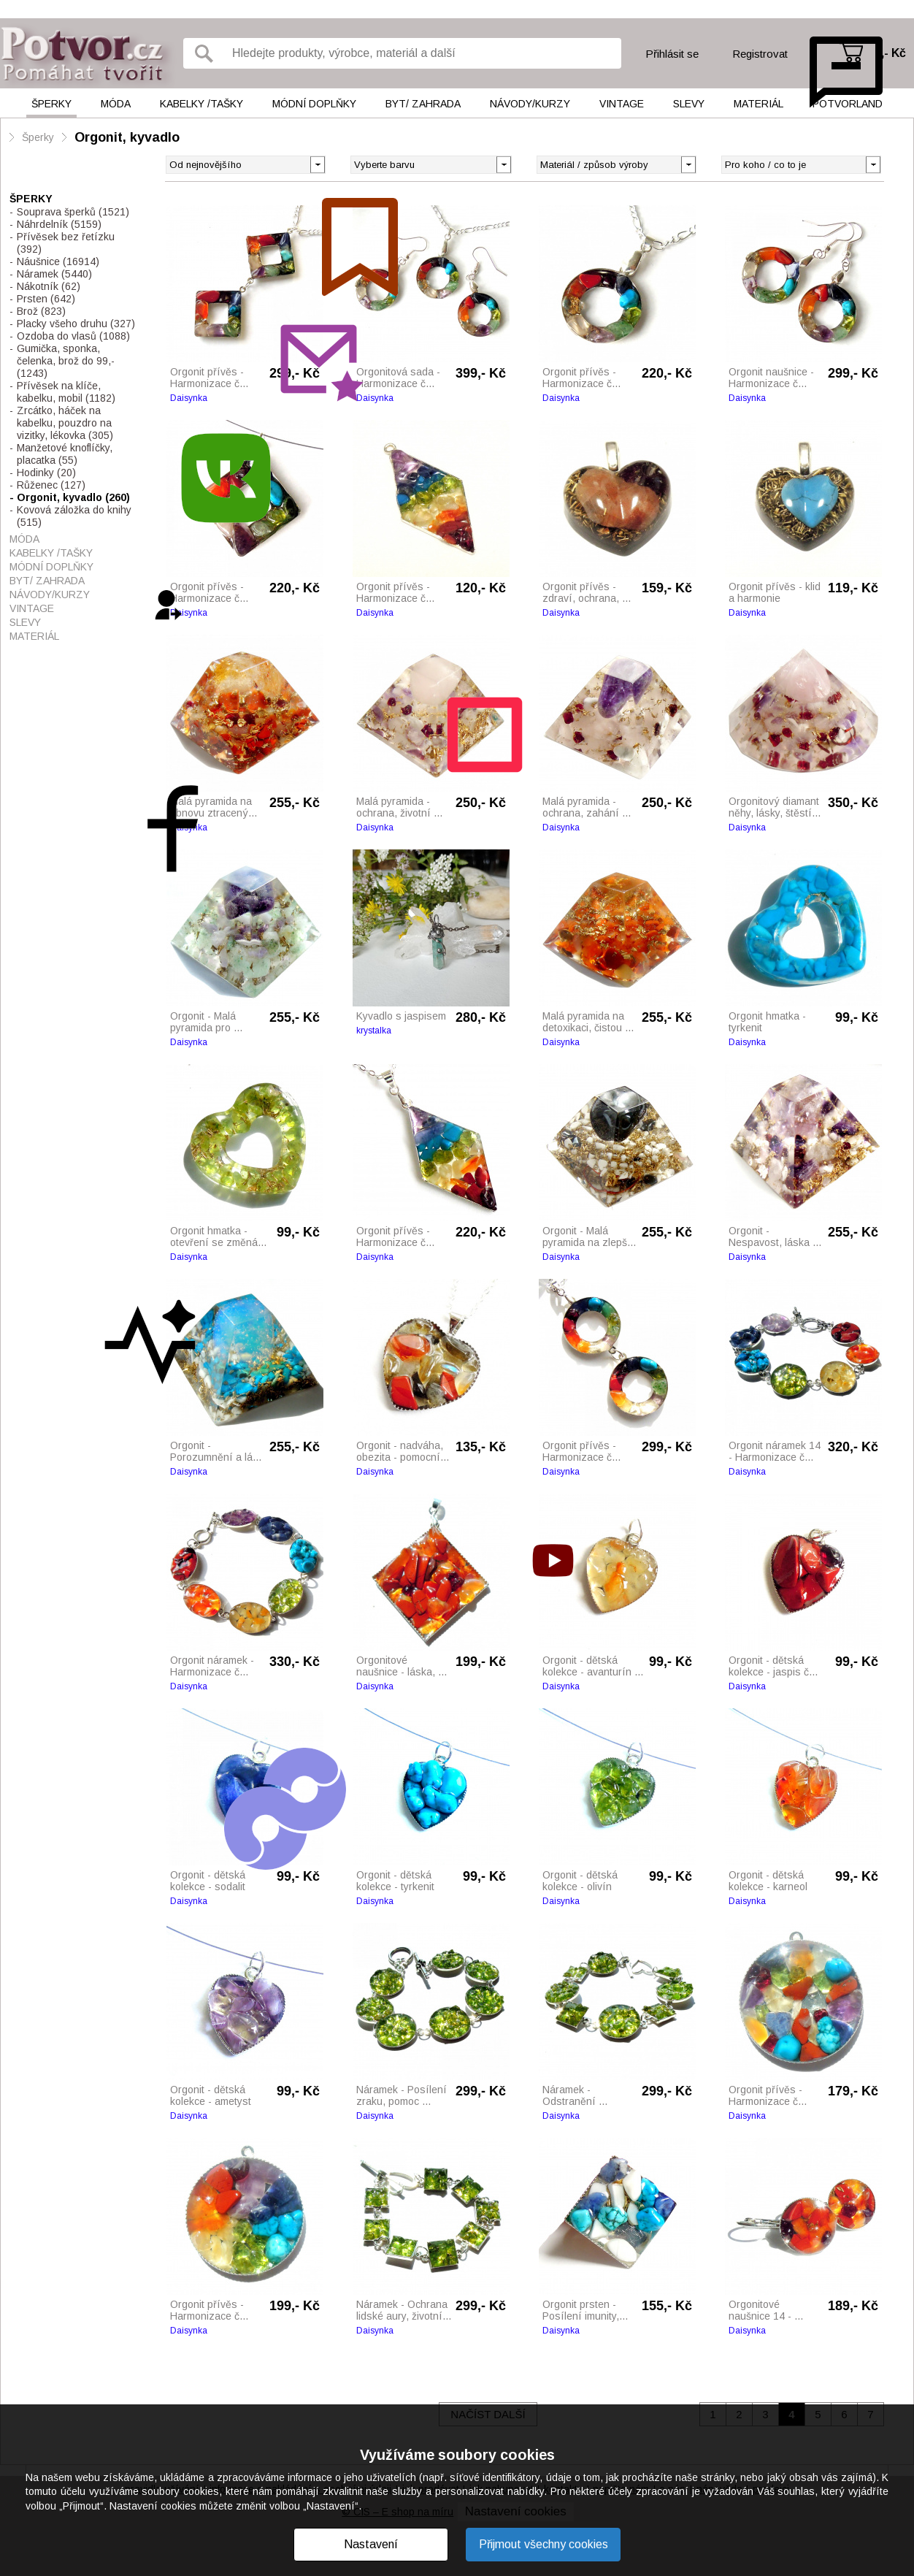 The width and height of the screenshot is (914, 2576). Describe the element at coordinates (553, 1560) in the screenshot. I see `open YouTube app` at that location.